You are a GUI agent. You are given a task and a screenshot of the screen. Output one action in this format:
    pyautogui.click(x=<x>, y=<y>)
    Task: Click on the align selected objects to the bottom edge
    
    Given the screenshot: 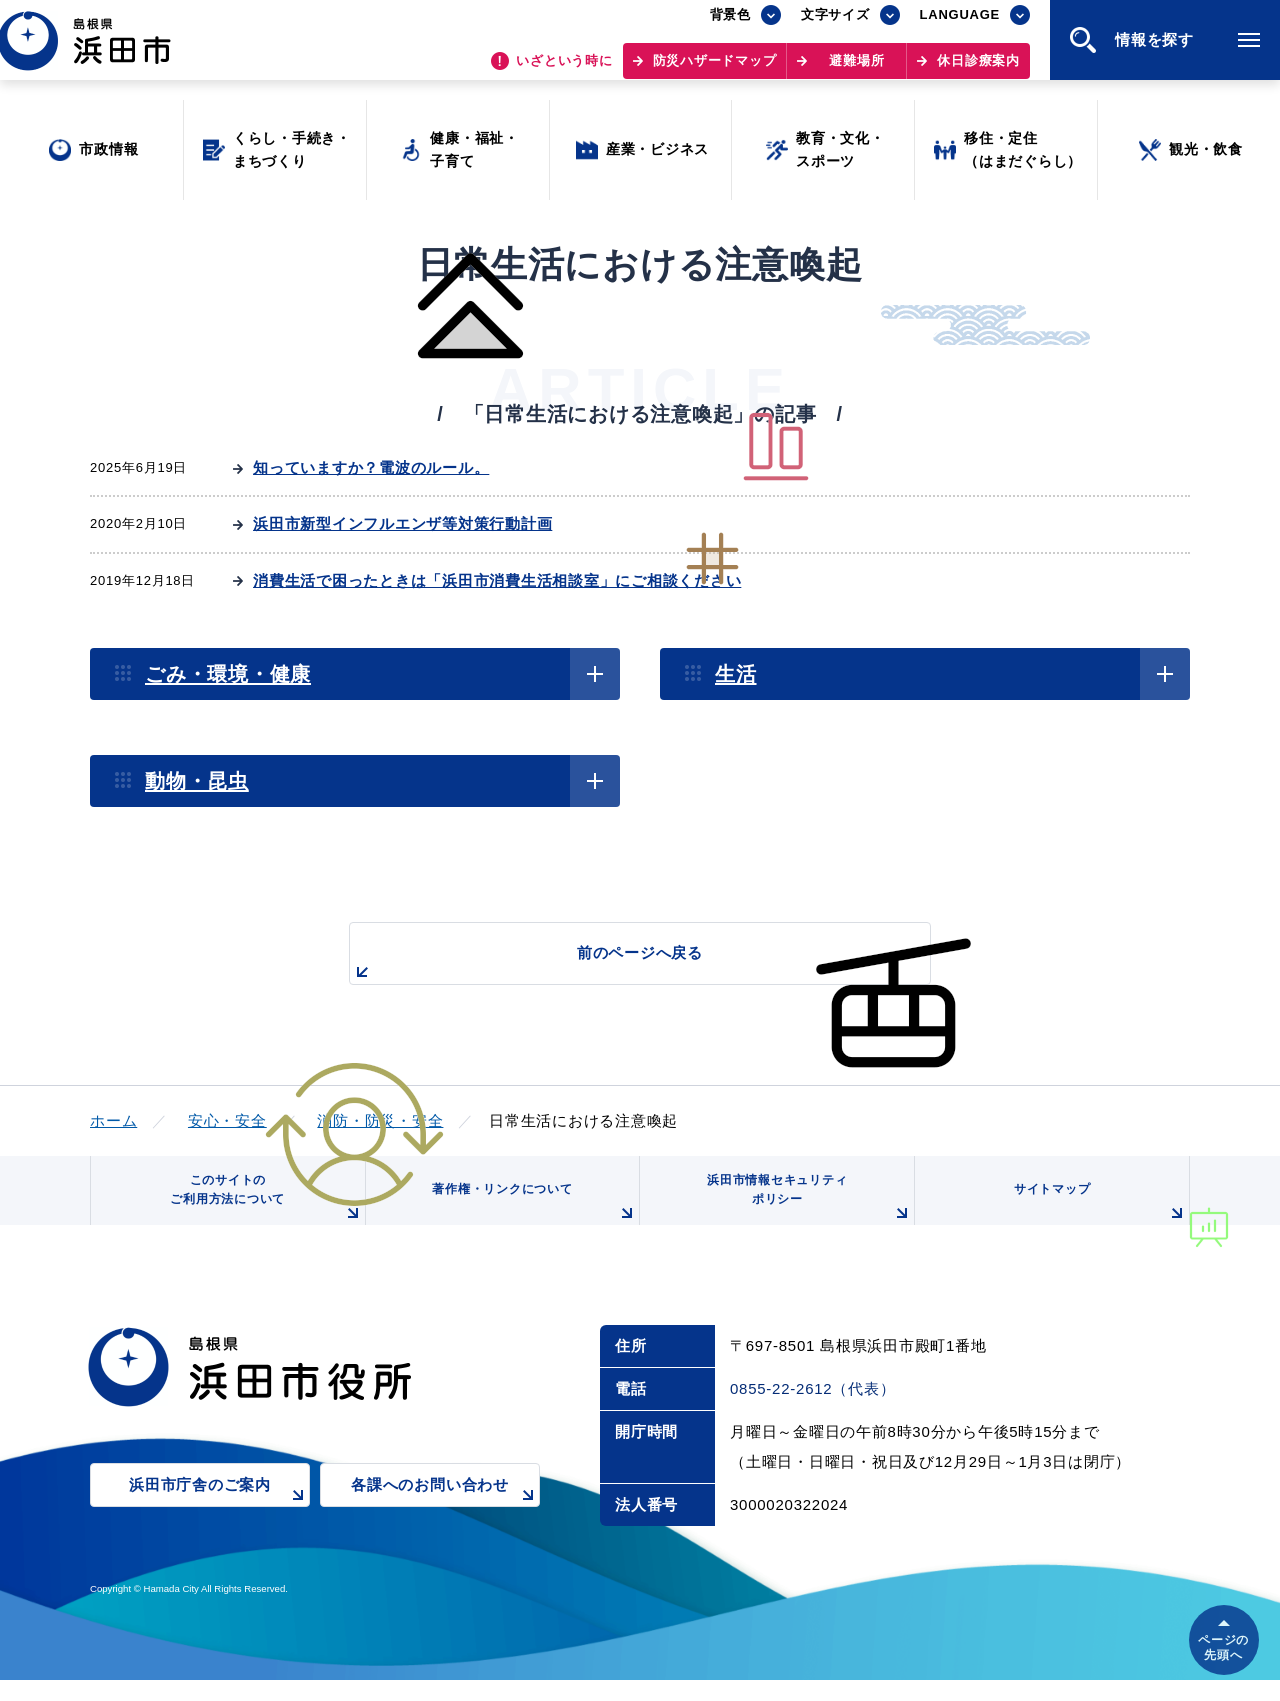 What is the action you would take?
    pyautogui.click(x=776, y=448)
    